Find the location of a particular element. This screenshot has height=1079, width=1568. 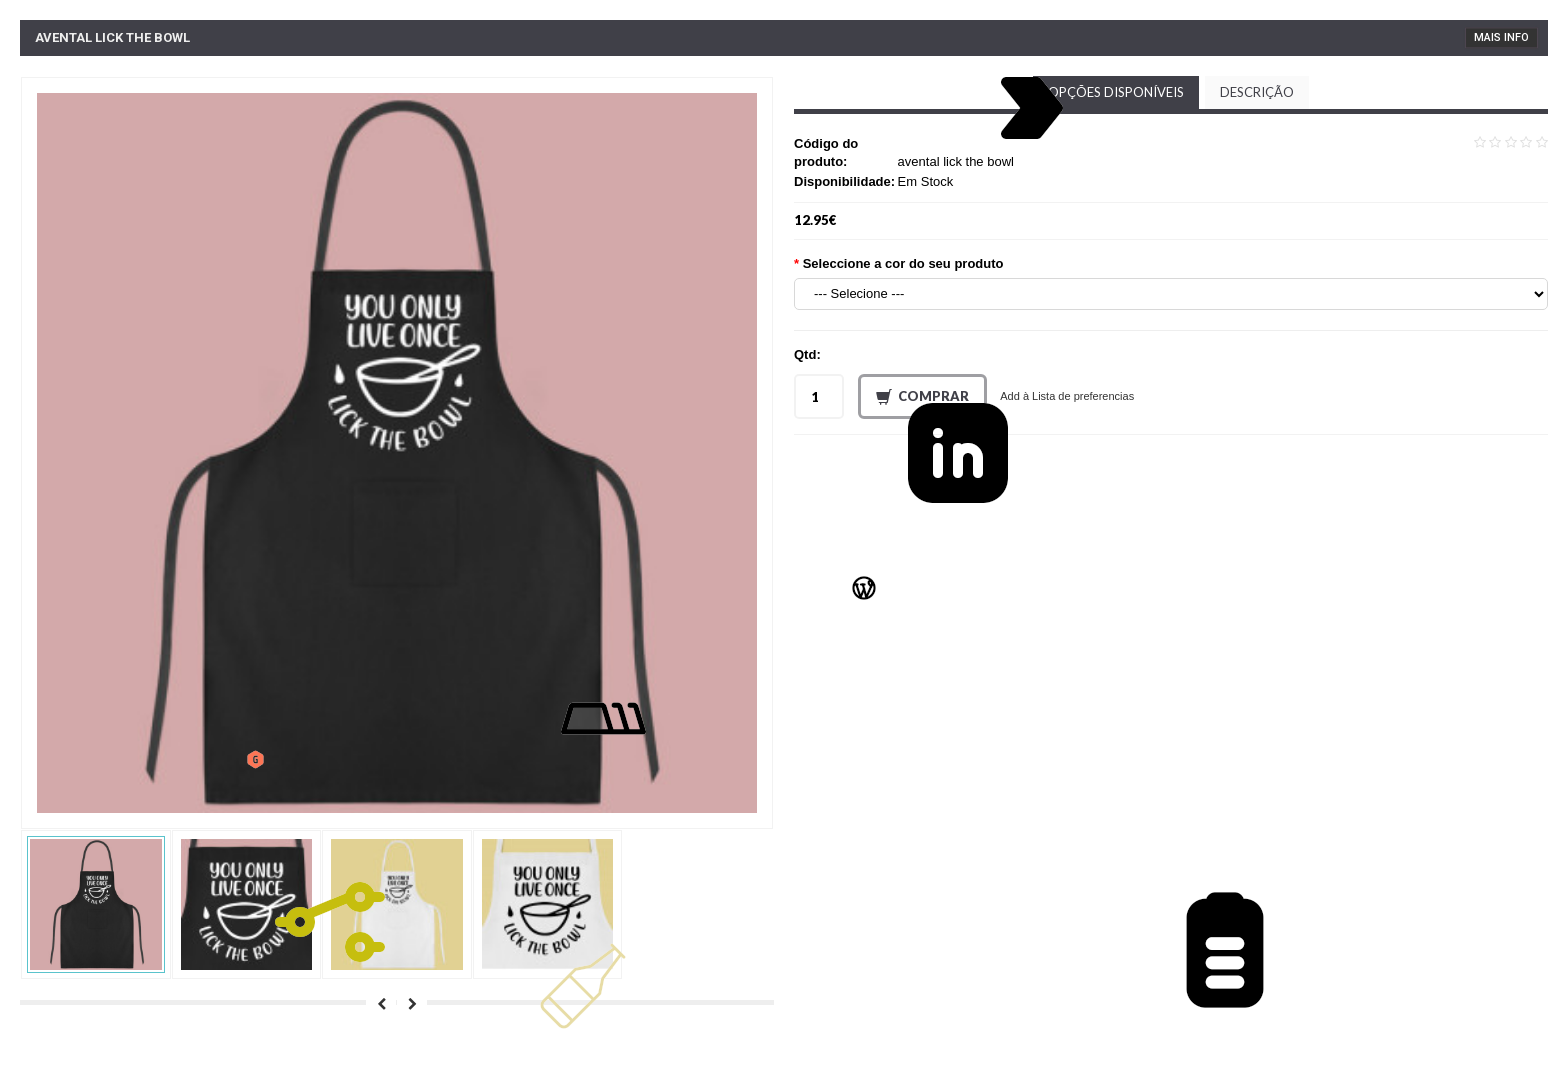

connect with LinkedIn is located at coordinates (958, 453).